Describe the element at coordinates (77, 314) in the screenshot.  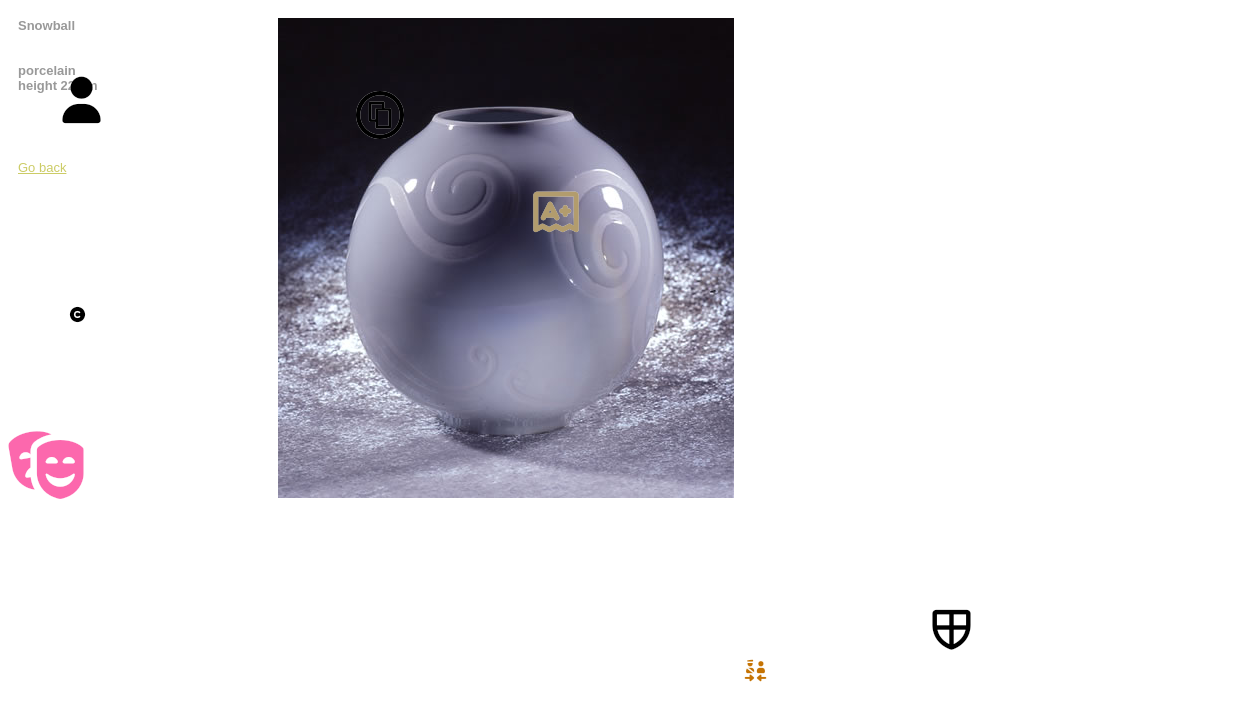
I see `indicates copyrighted content` at that location.